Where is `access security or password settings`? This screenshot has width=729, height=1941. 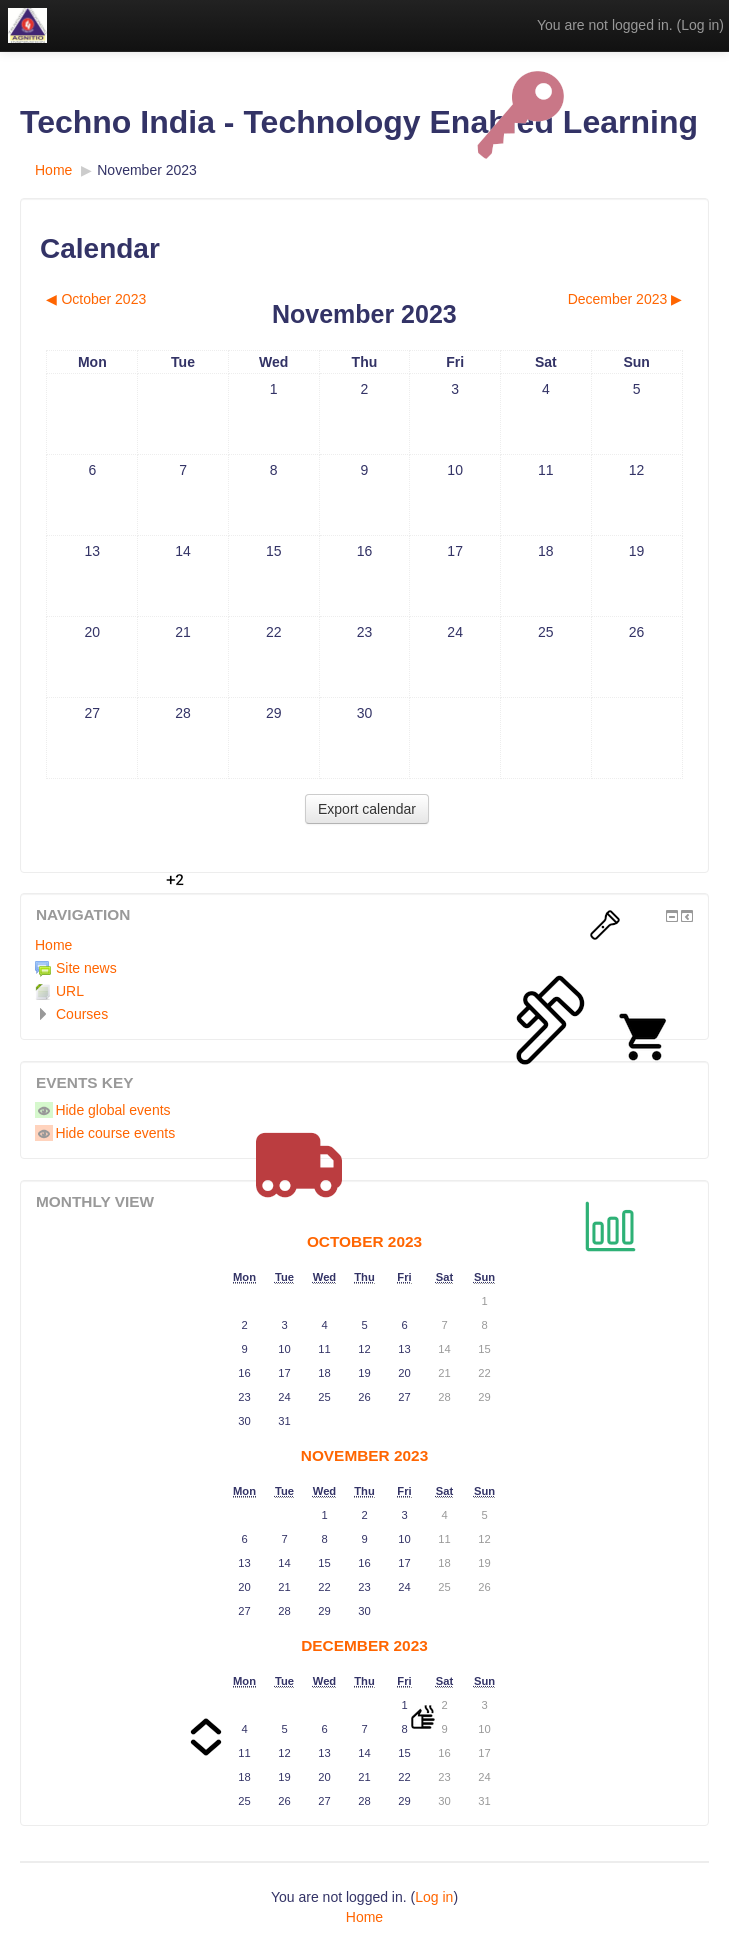
access security or password settings is located at coordinates (520, 115).